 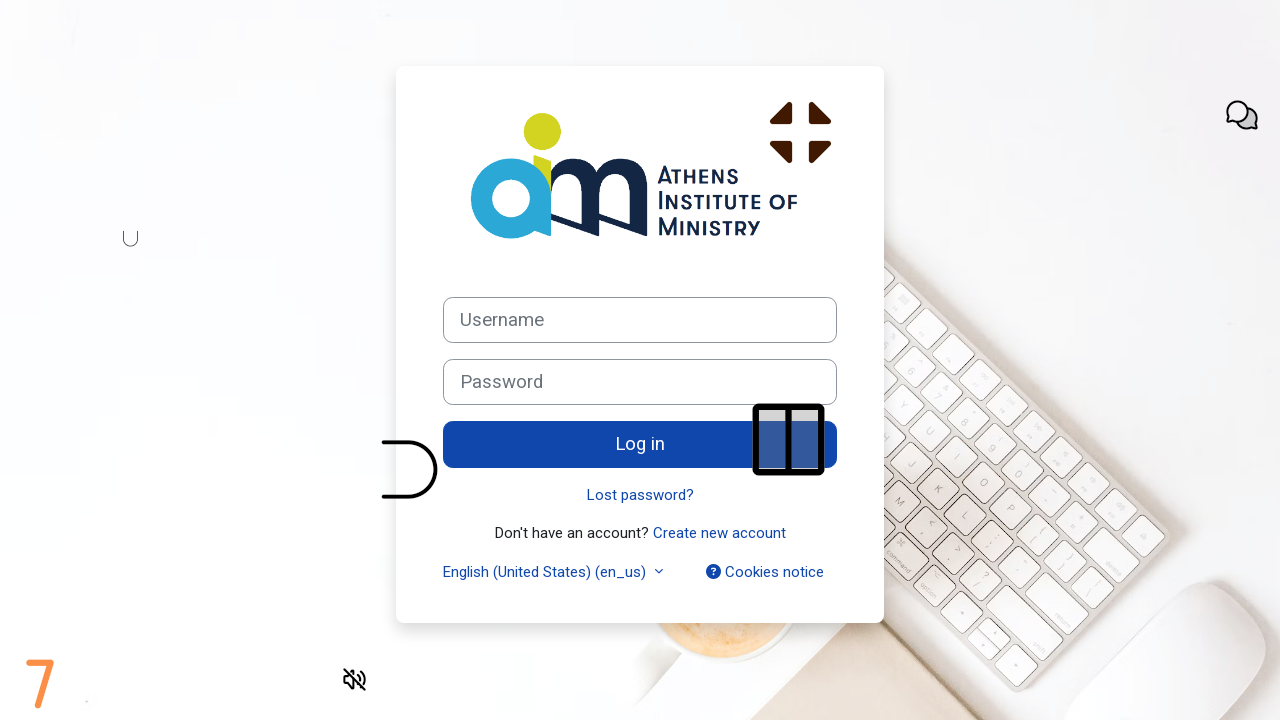 What do you see at coordinates (405, 469) in the screenshot?
I see `indicates a proper superset relationship in mathematical notation` at bounding box center [405, 469].